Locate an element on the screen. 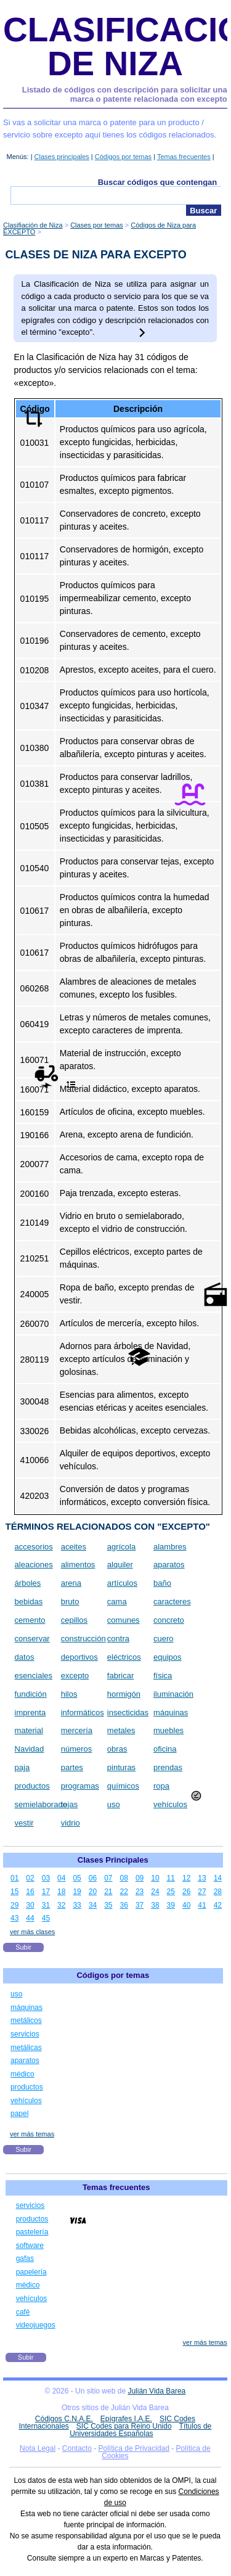 The width and height of the screenshot is (231, 2576). select electric moped as transportation mode is located at coordinates (46, 1075).